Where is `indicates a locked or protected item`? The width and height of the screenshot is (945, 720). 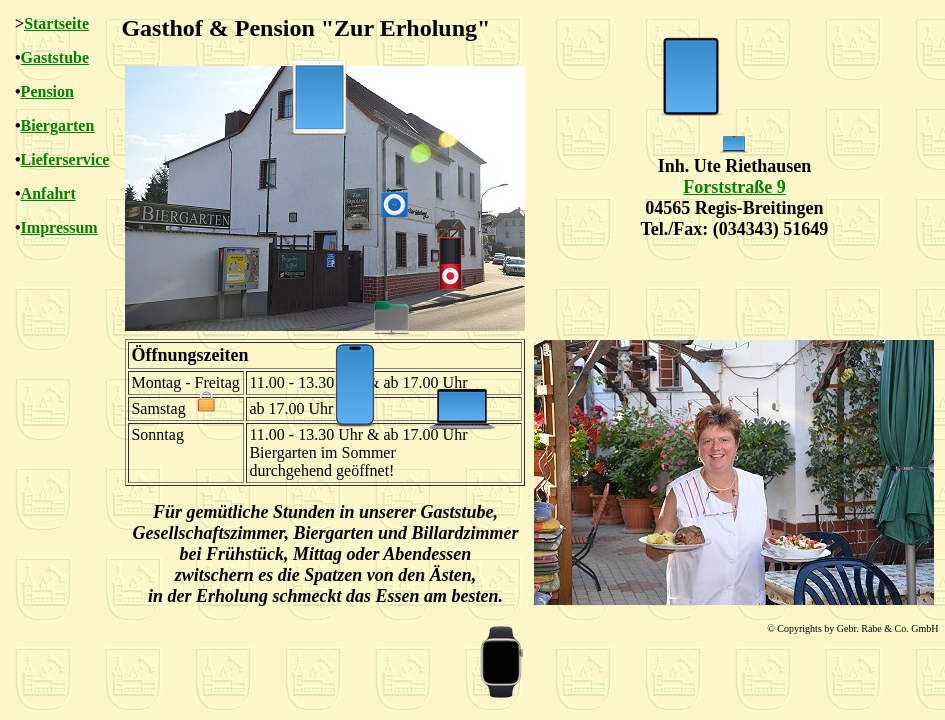 indicates a locked or protected item is located at coordinates (206, 400).